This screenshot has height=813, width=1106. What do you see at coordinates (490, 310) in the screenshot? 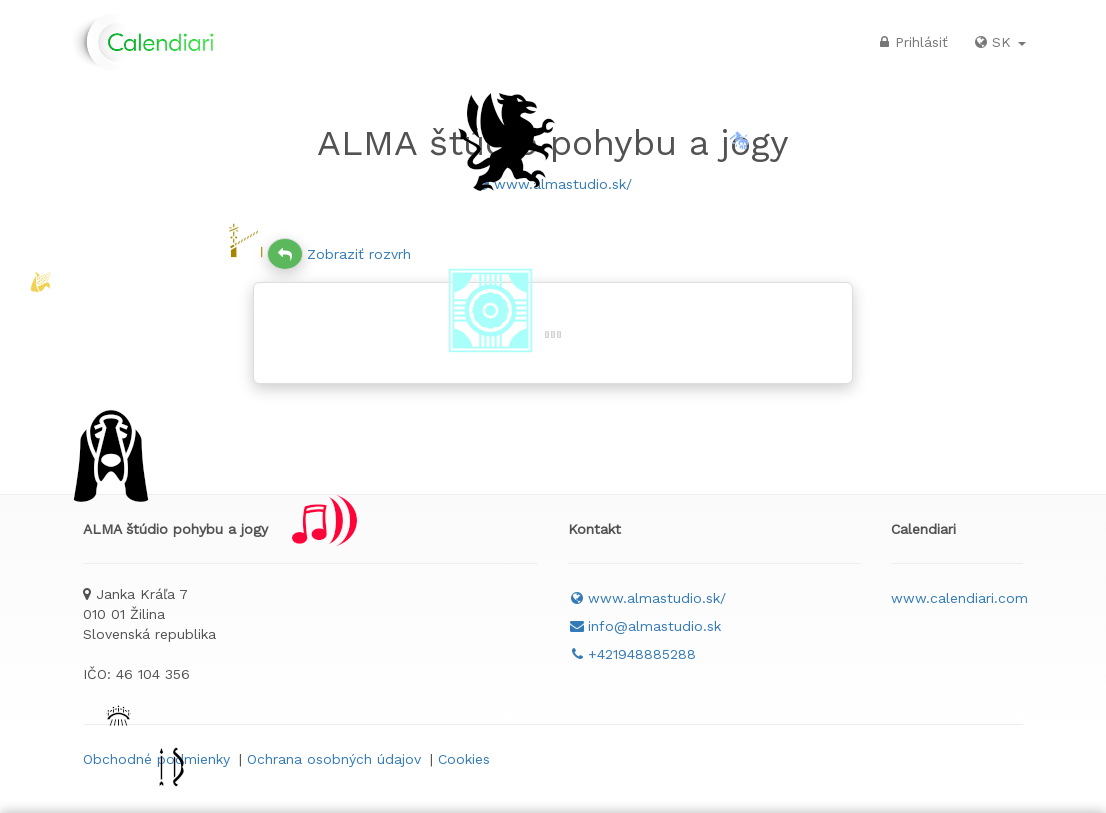
I see `decorative tile or pattern element` at bounding box center [490, 310].